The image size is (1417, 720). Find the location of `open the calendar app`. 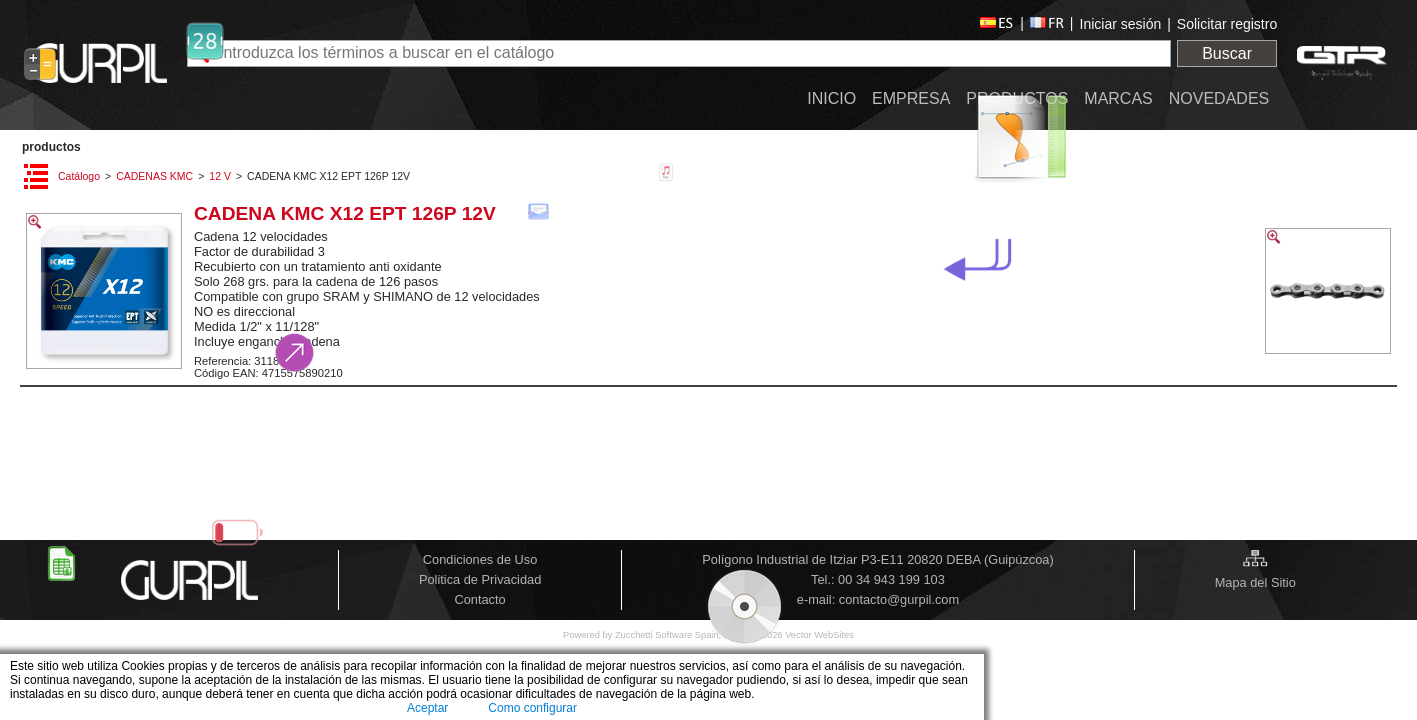

open the calendar app is located at coordinates (205, 41).